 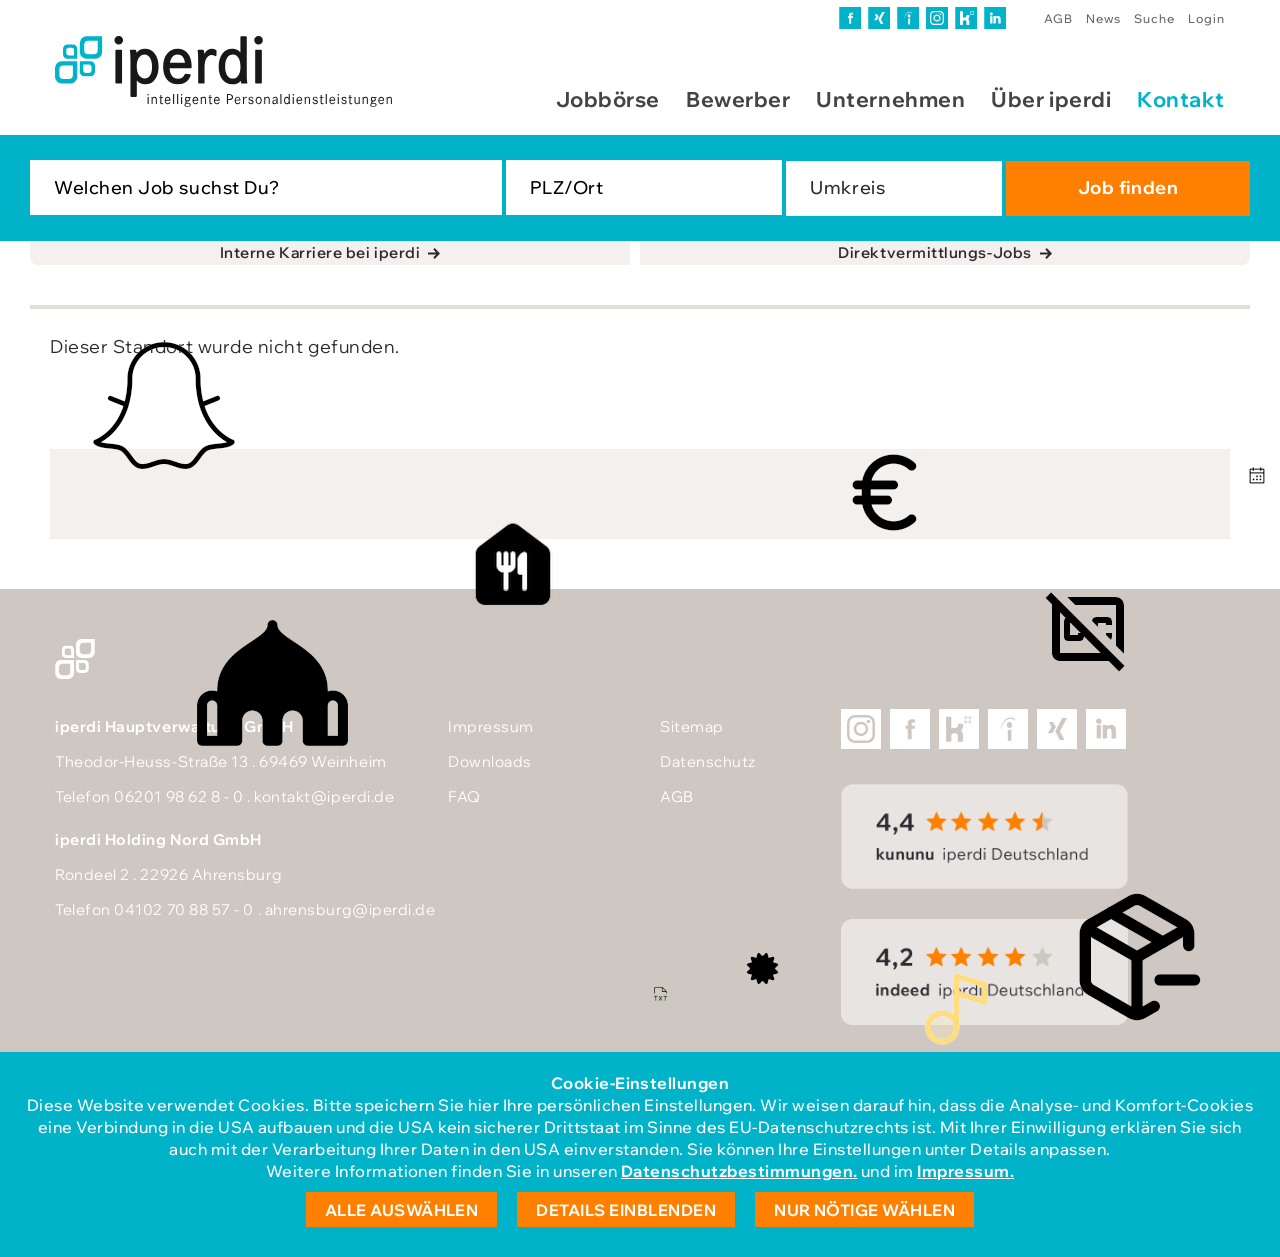 I want to click on view calendar events, so click(x=1257, y=476).